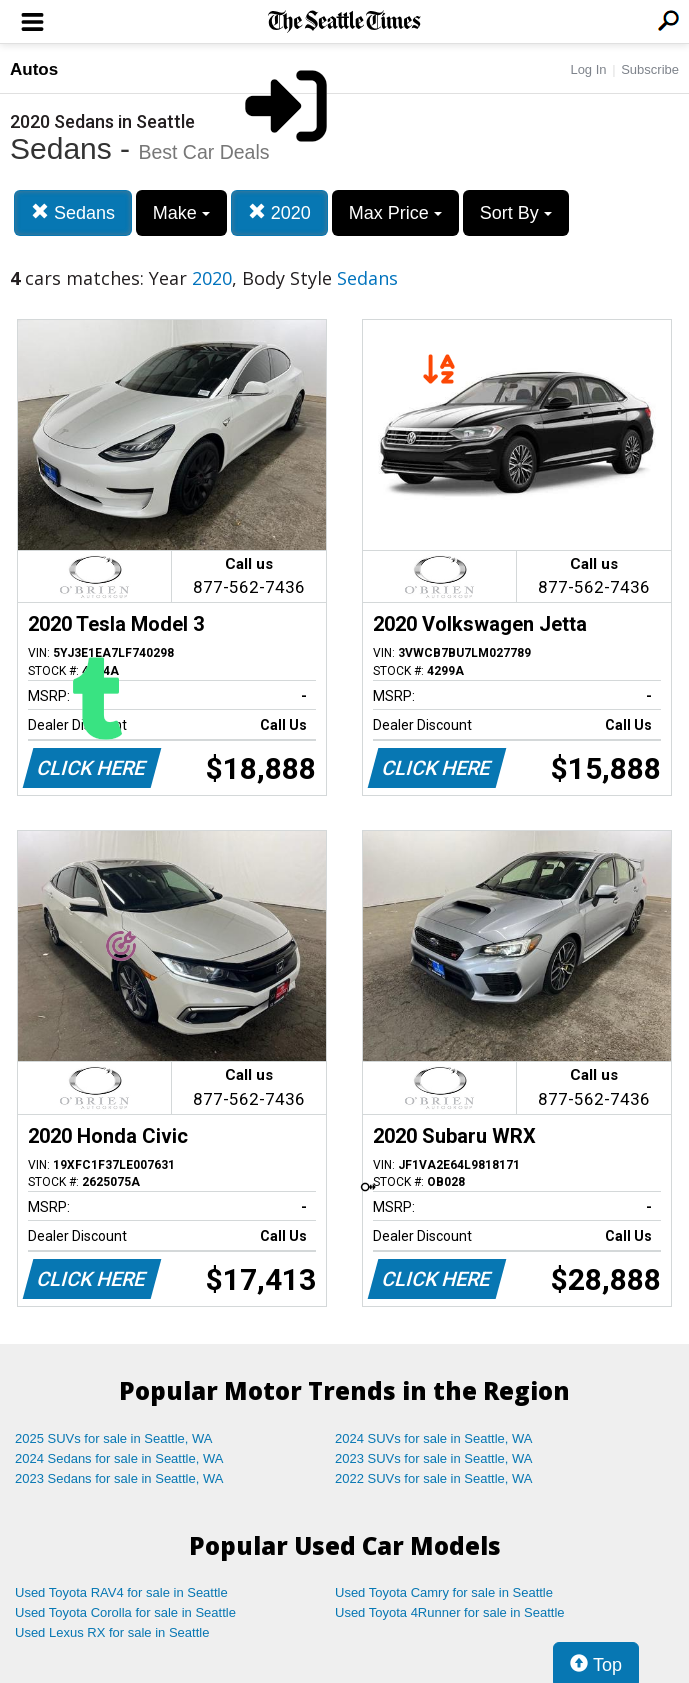  I want to click on sort items alphabetically from A to Z, so click(439, 369).